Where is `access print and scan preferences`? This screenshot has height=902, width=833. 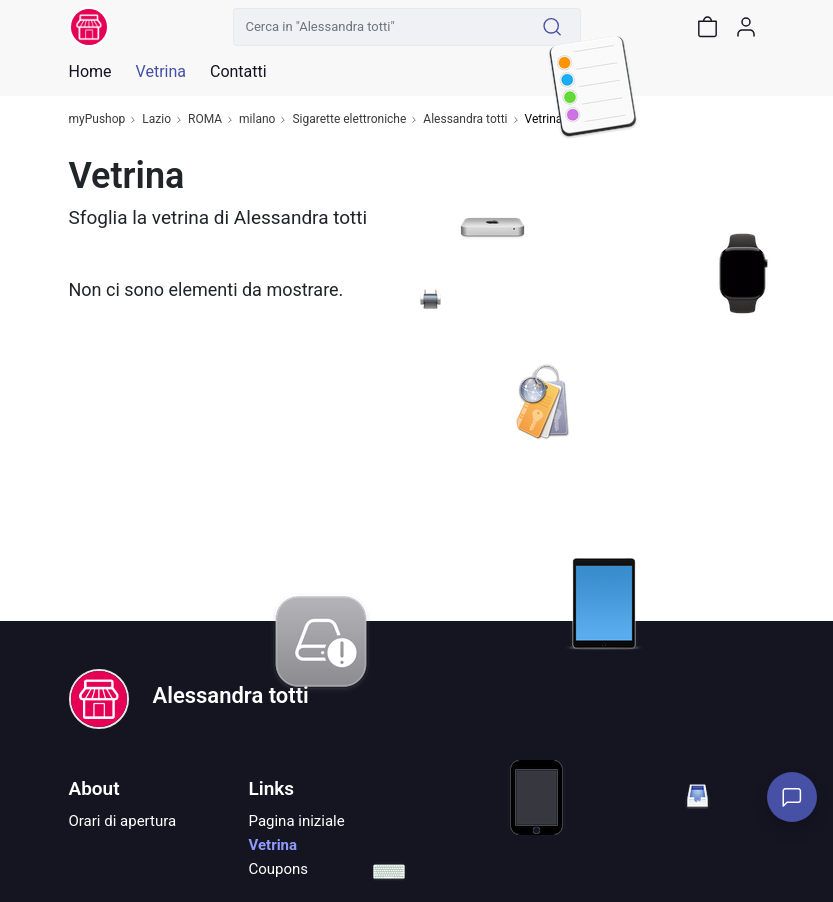 access print and scan preferences is located at coordinates (430, 298).